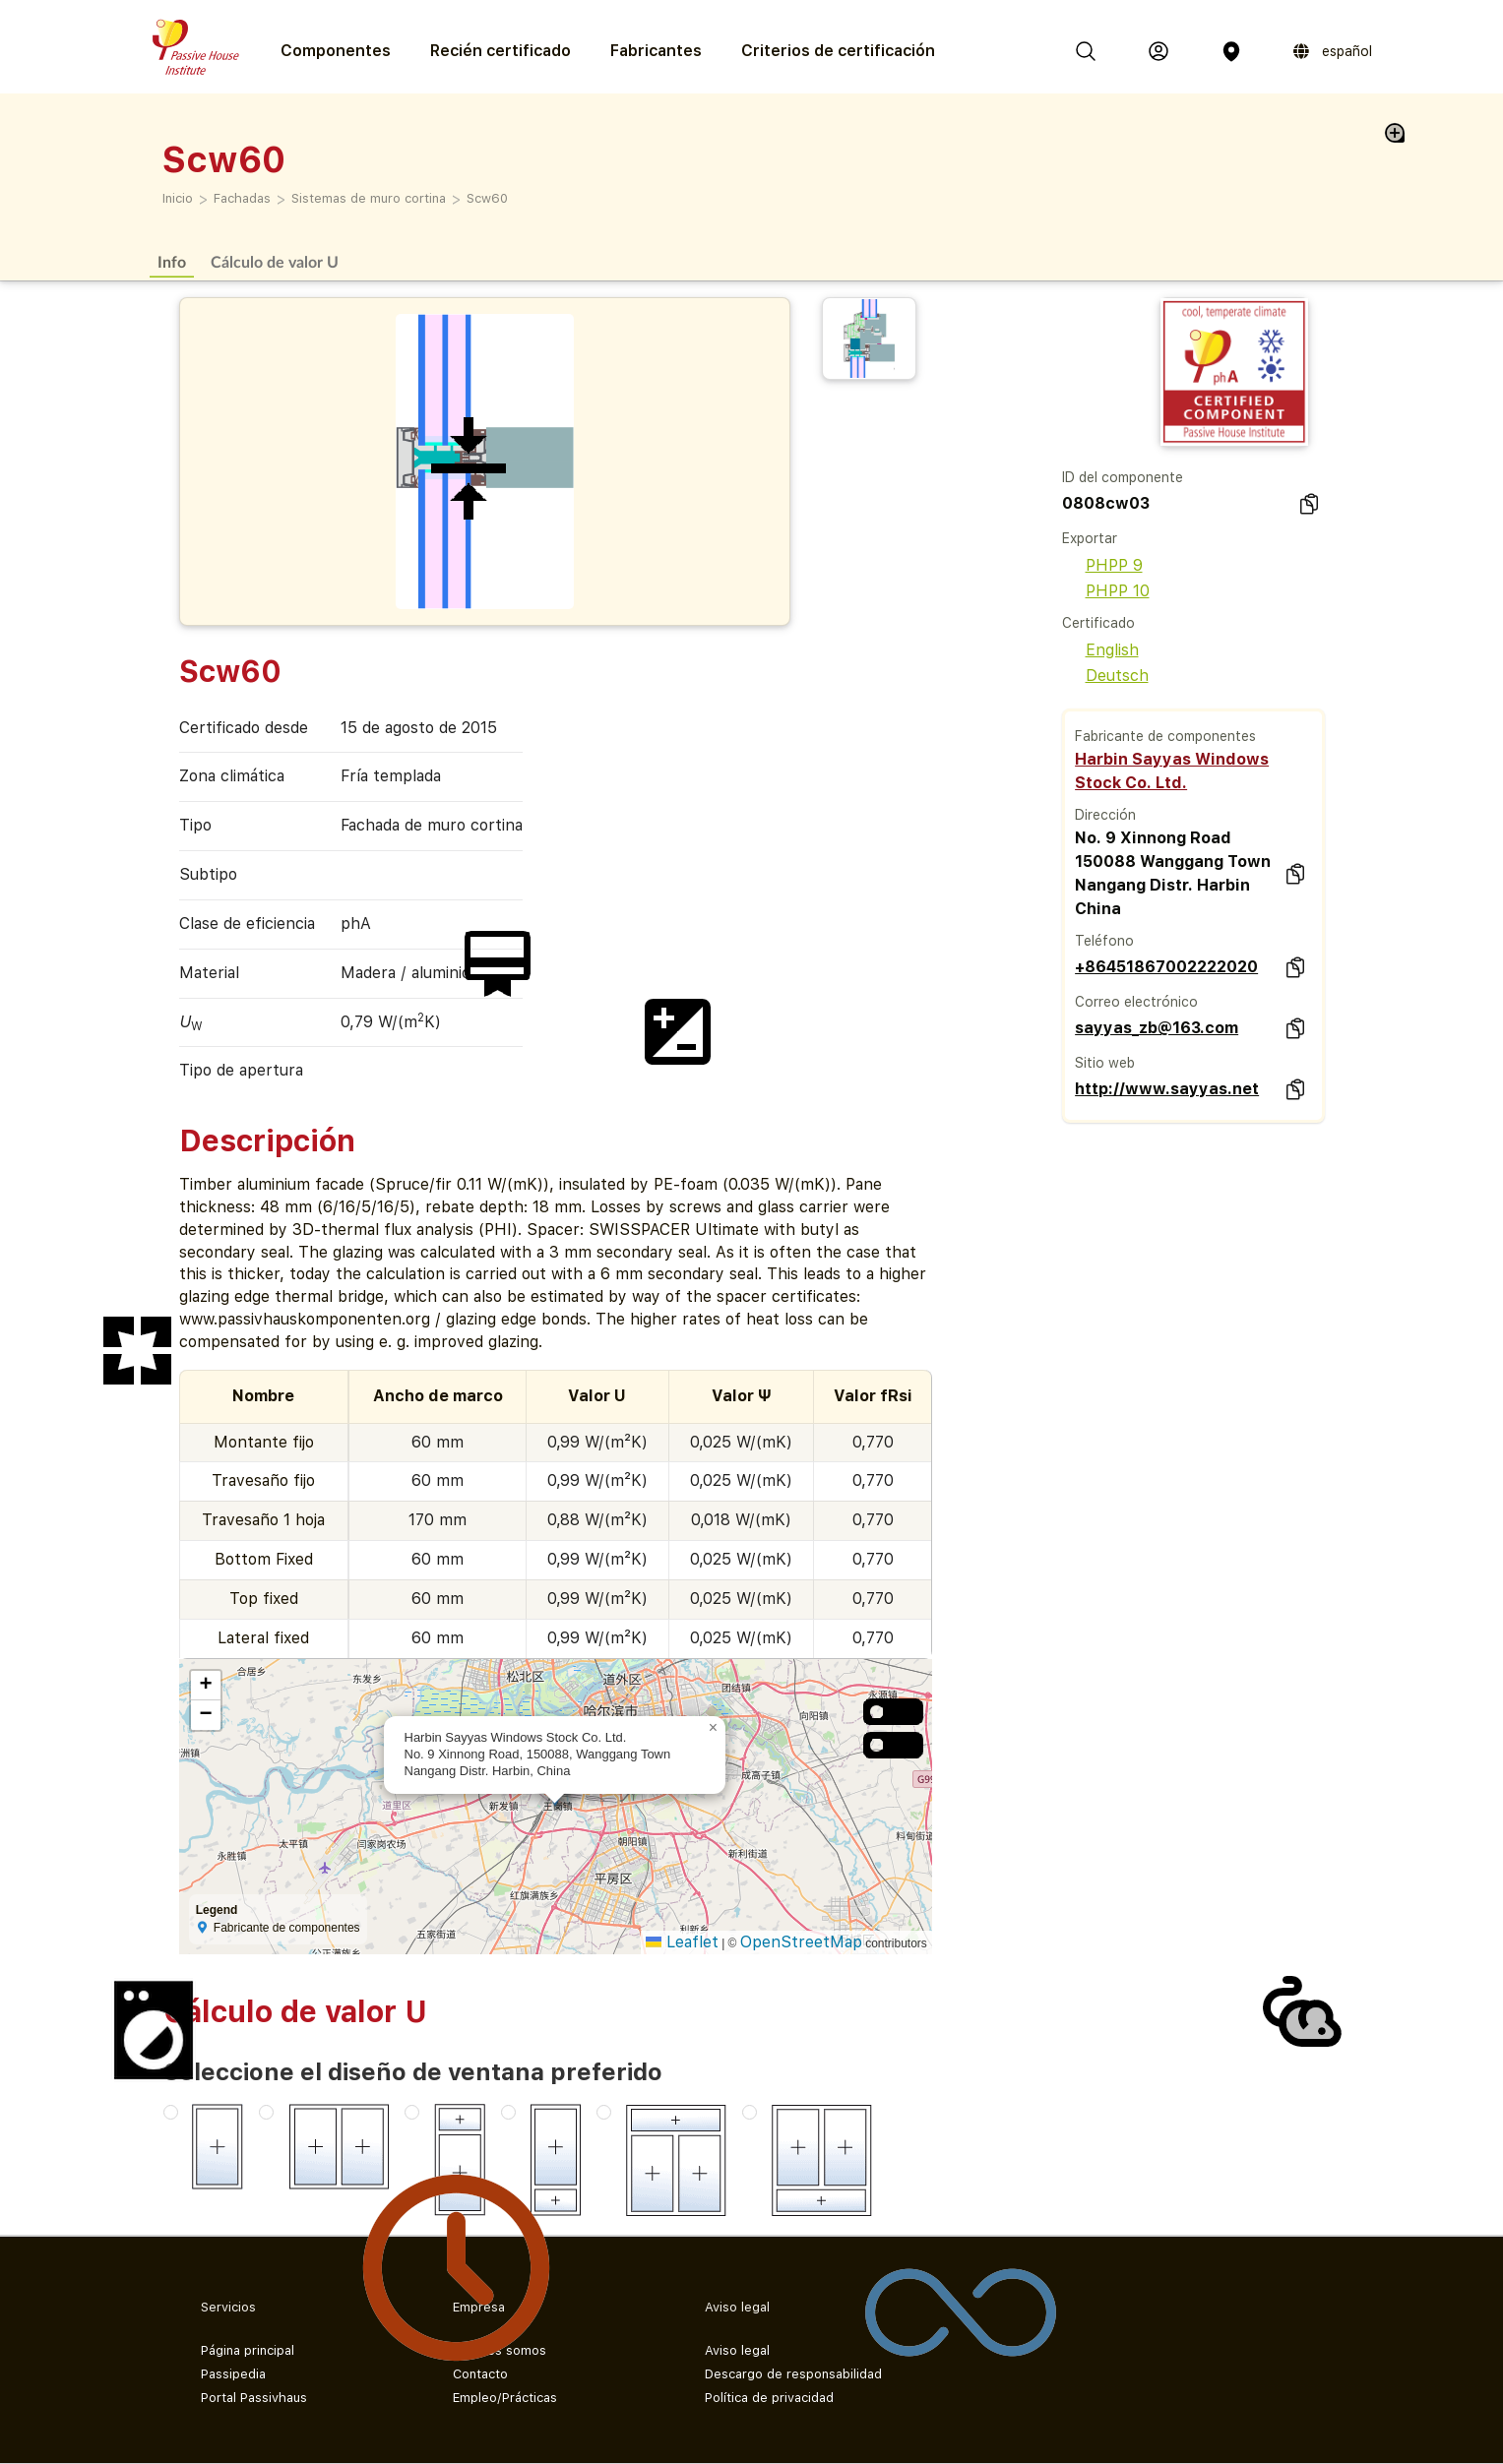 The width and height of the screenshot is (1503, 2464). Describe the element at coordinates (137, 1350) in the screenshot. I see `view pages or documents` at that location.